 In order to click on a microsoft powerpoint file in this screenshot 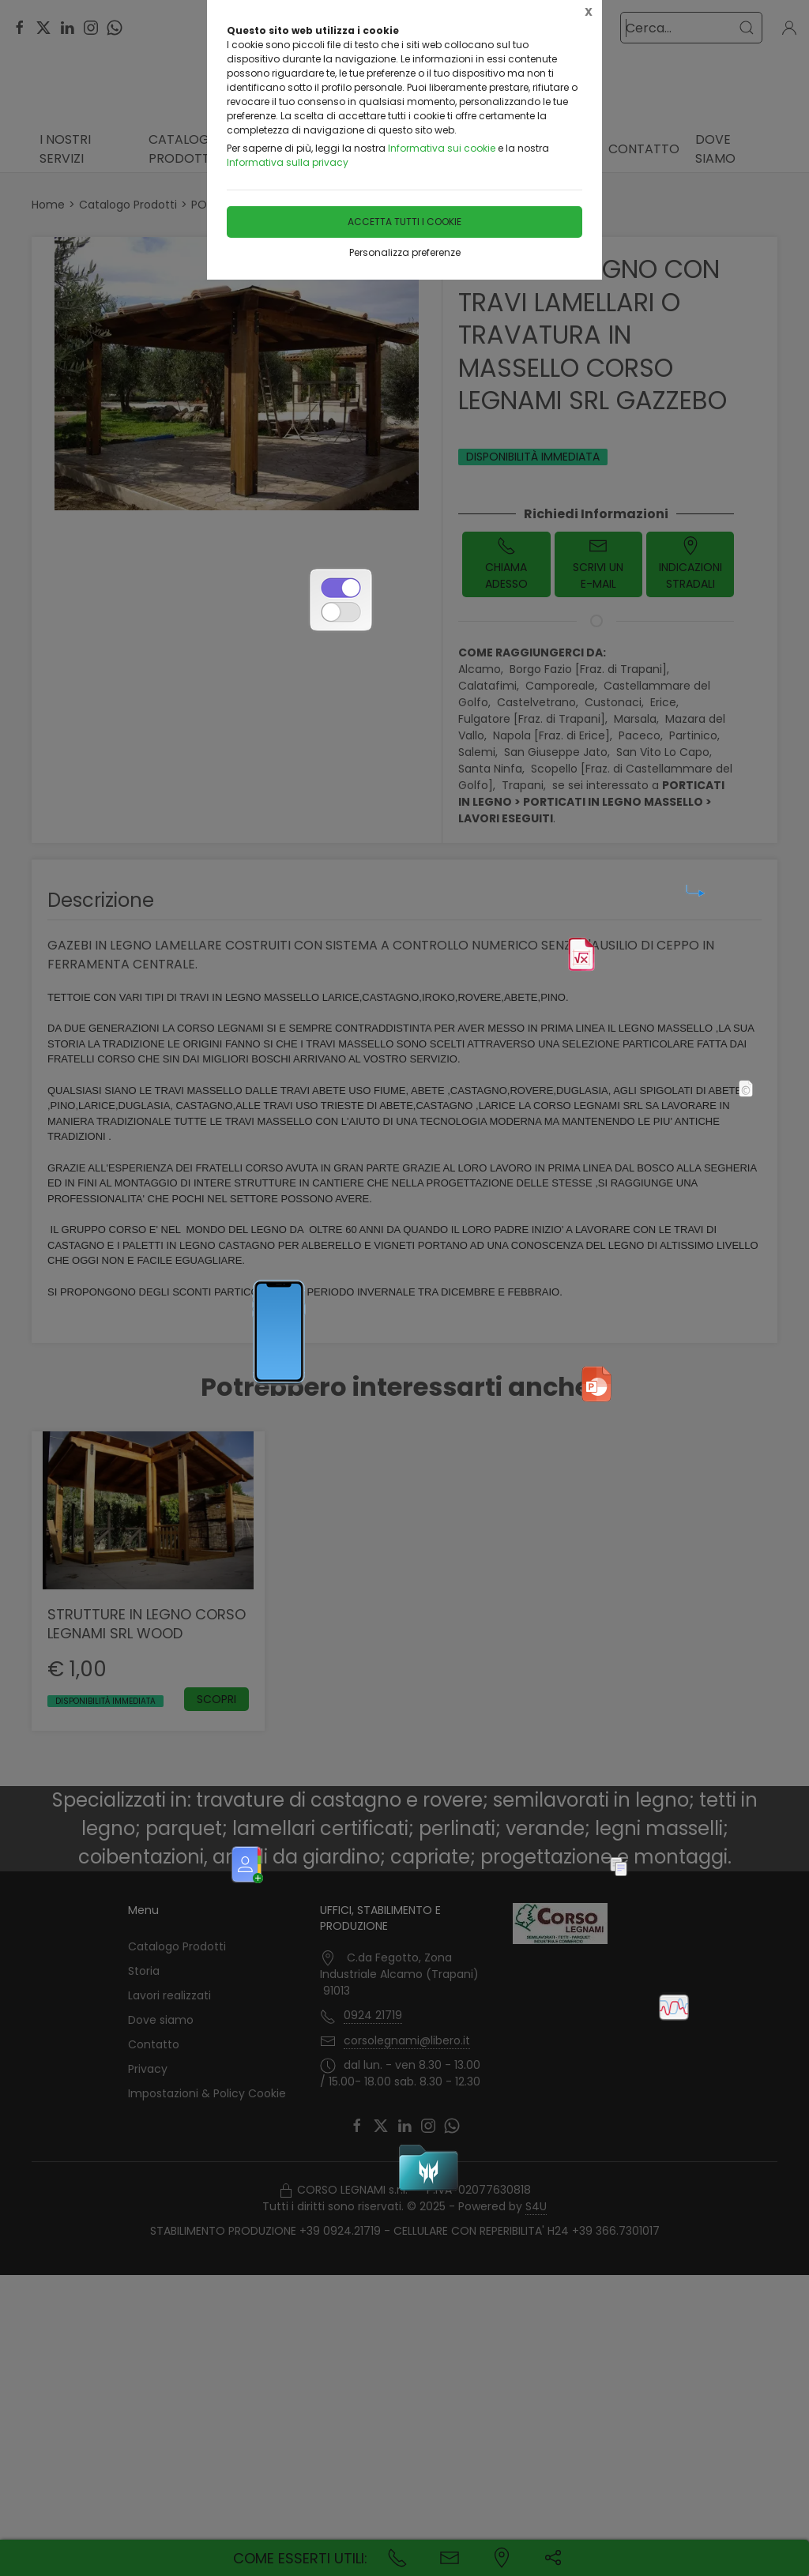, I will do `click(596, 1384)`.